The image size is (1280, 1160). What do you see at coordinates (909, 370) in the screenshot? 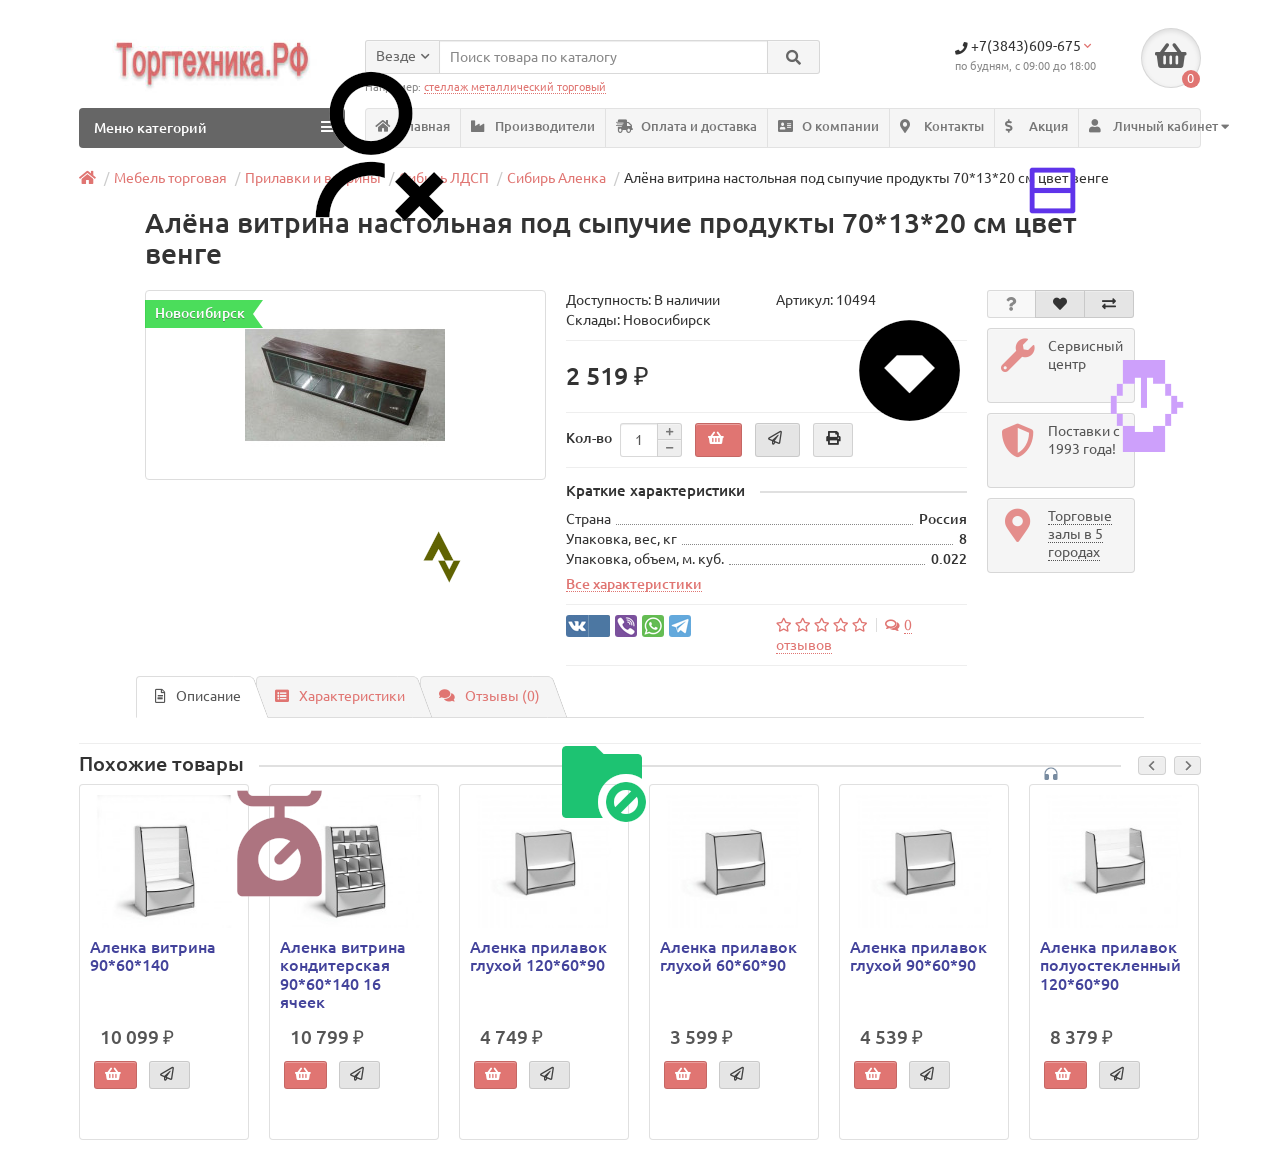
I see `copper cryptocurrency logo` at bounding box center [909, 370].